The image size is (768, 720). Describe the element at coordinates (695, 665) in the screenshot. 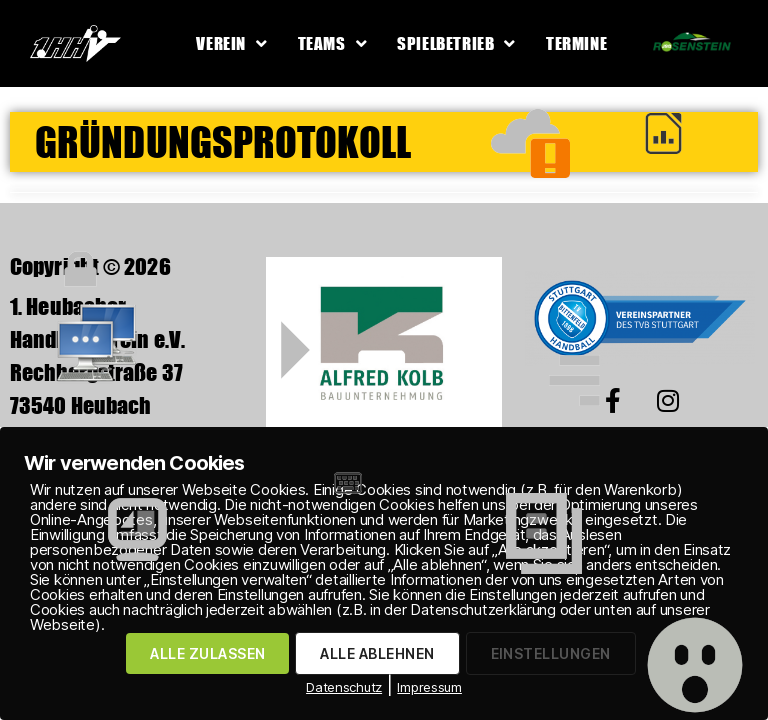

I see `surprised reaction emoji` at that location.